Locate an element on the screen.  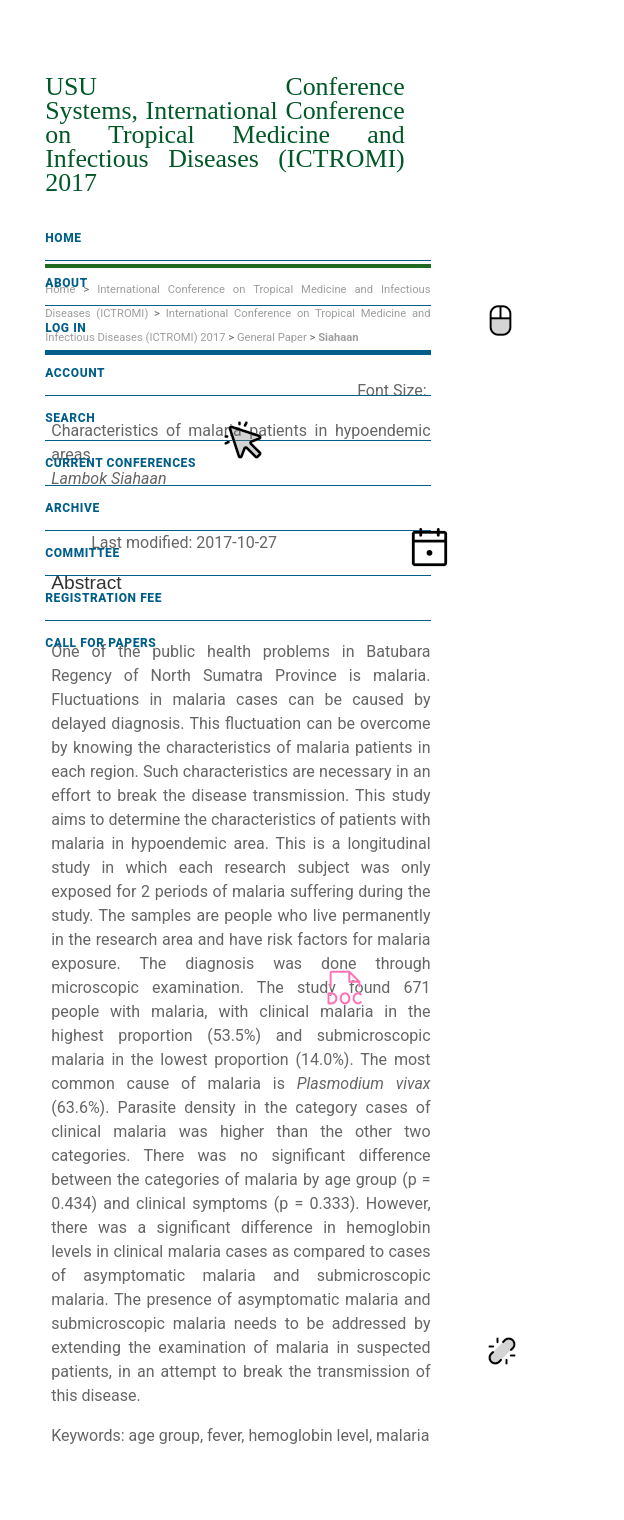
mouse input device indicator is located at coordinates (500, 320).